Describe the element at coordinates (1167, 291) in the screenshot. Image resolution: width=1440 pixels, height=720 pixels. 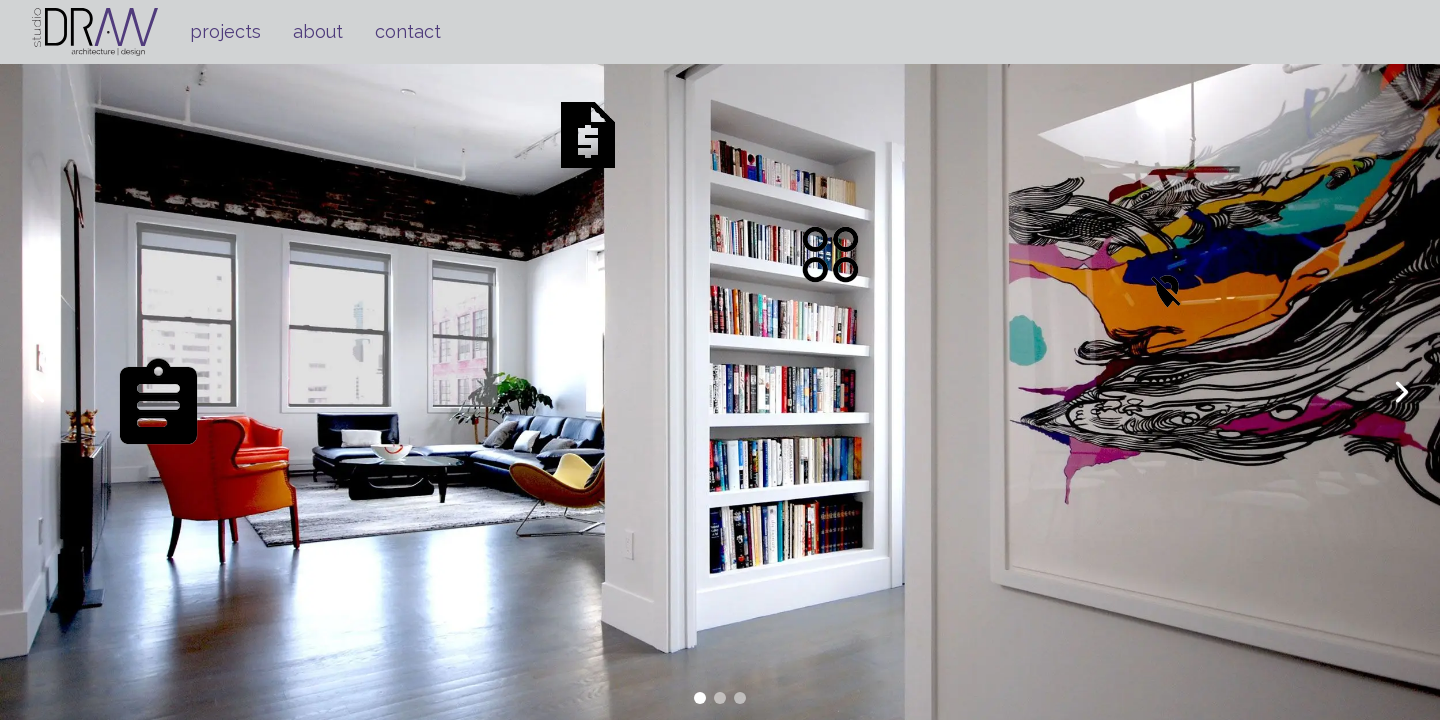
I see `disable location services` at that location.